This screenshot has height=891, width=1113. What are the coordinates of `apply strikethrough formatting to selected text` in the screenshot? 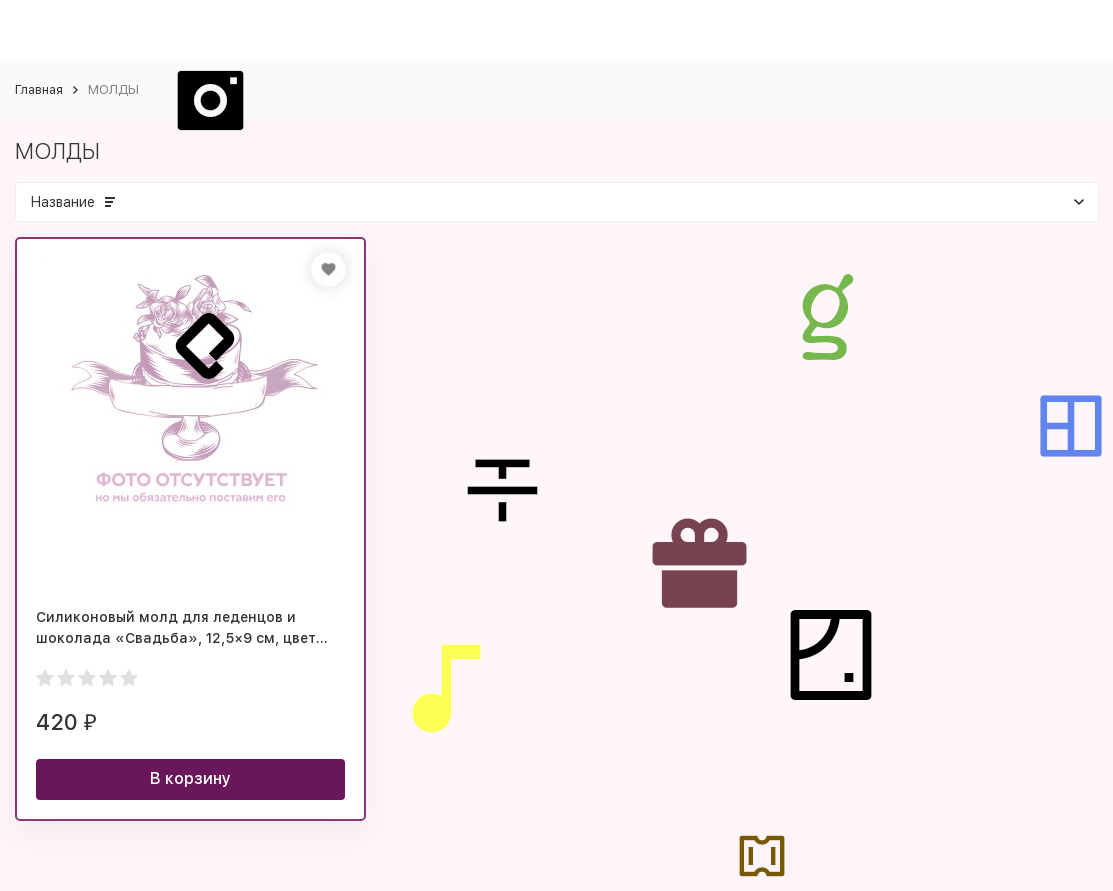 It's located at (502, 490).